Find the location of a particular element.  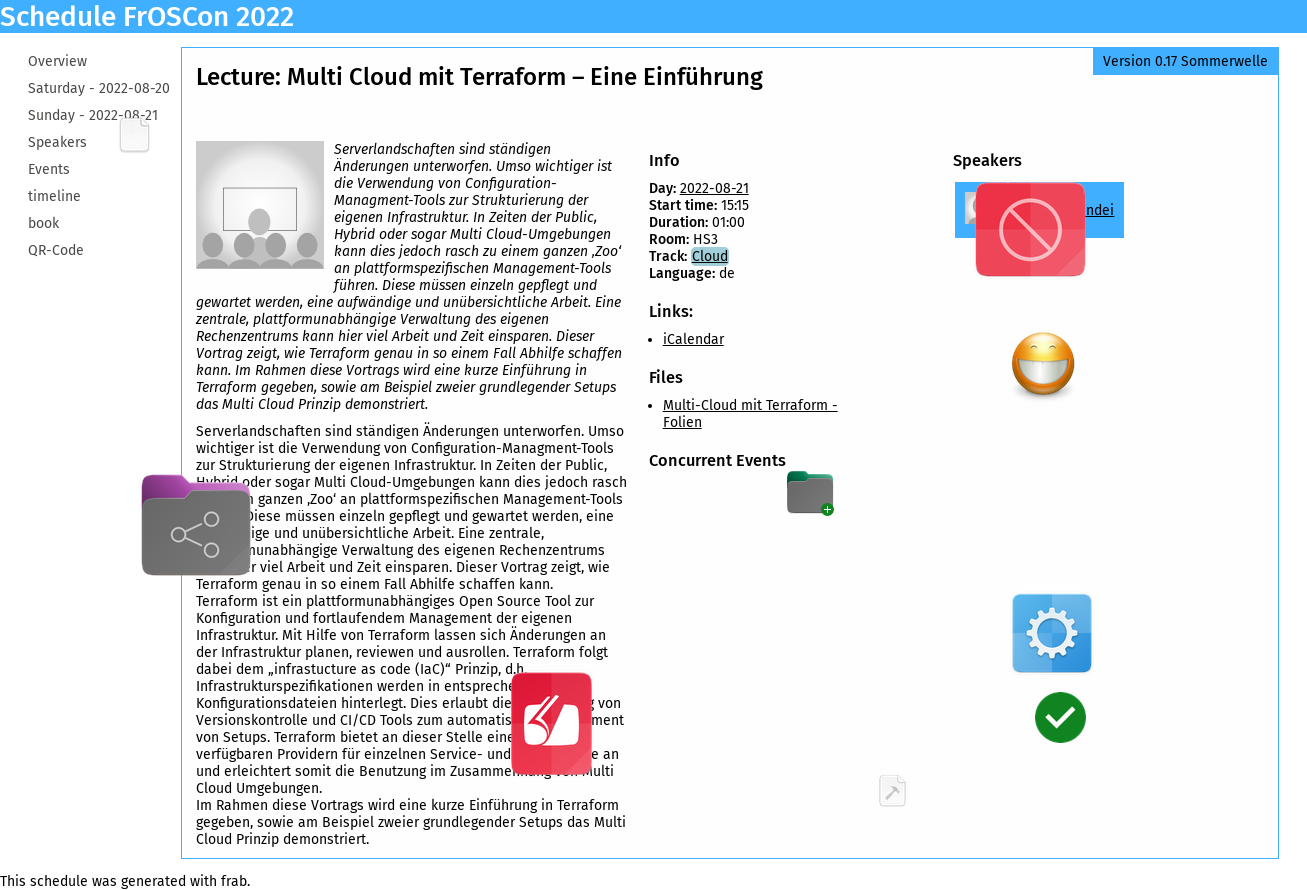

a cmake build configuration file is located at coordinates (892, 790).